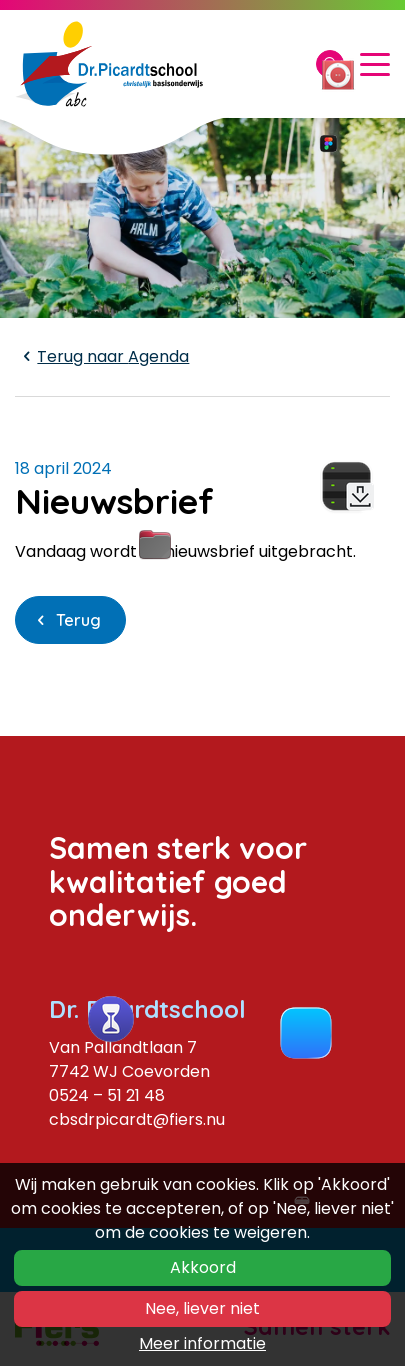 This screenshot has width=405, height=1366. What do you see at coordinates (302, 1200) in the screenshot?
I see `access time capsule backup drive in sidebar` at bounding box center [302, 1200].